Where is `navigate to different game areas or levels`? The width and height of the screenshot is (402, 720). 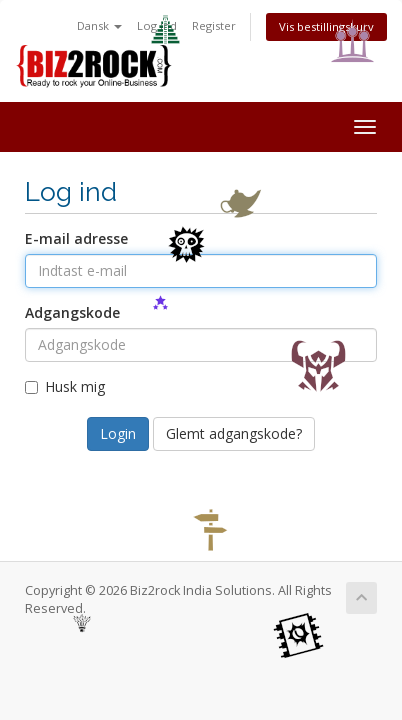 navigate to different game areas or levels is located at coordinates (210, 529).